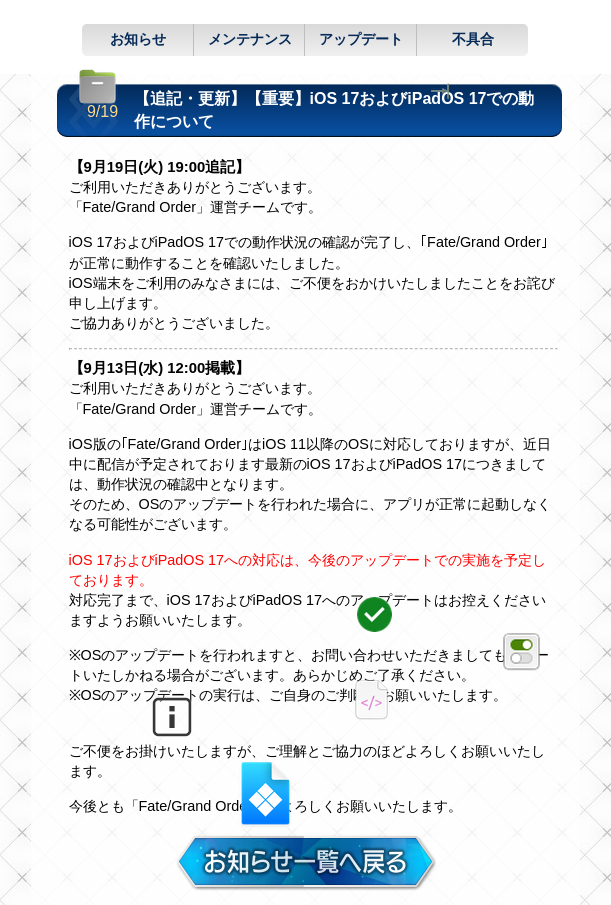  I want to click on confirm or accept an action, so click(374, 614).